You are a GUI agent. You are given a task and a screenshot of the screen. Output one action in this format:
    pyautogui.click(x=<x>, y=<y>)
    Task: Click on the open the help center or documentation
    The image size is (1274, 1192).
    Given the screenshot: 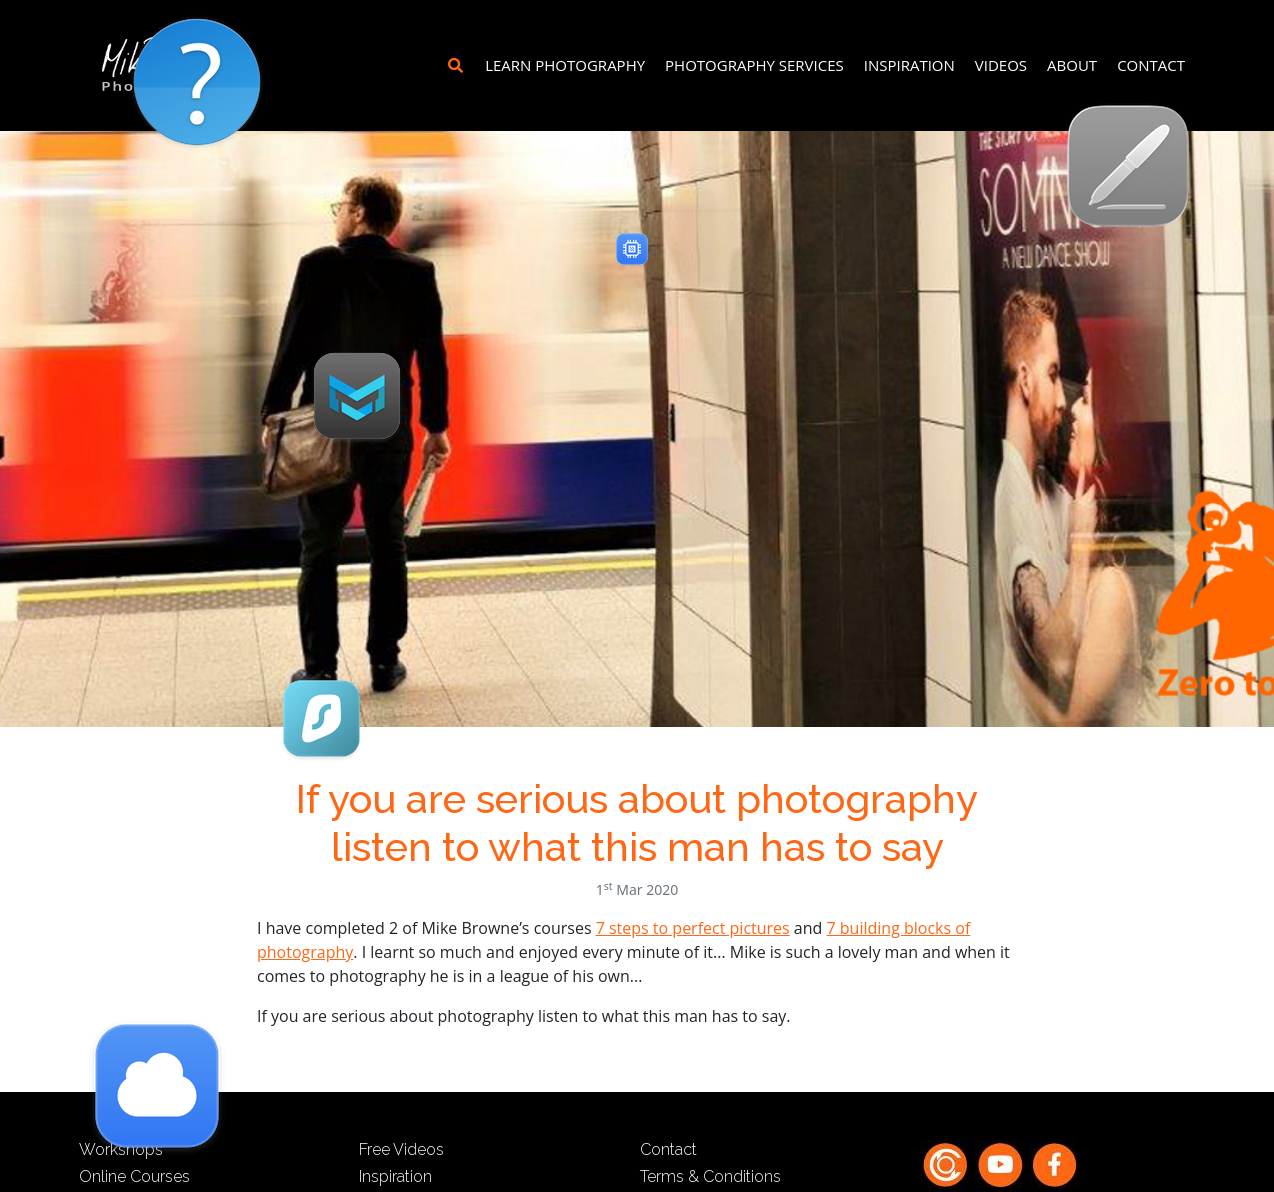 What is the action you would take?
    pyautogui.click(x=197, y=82)
    